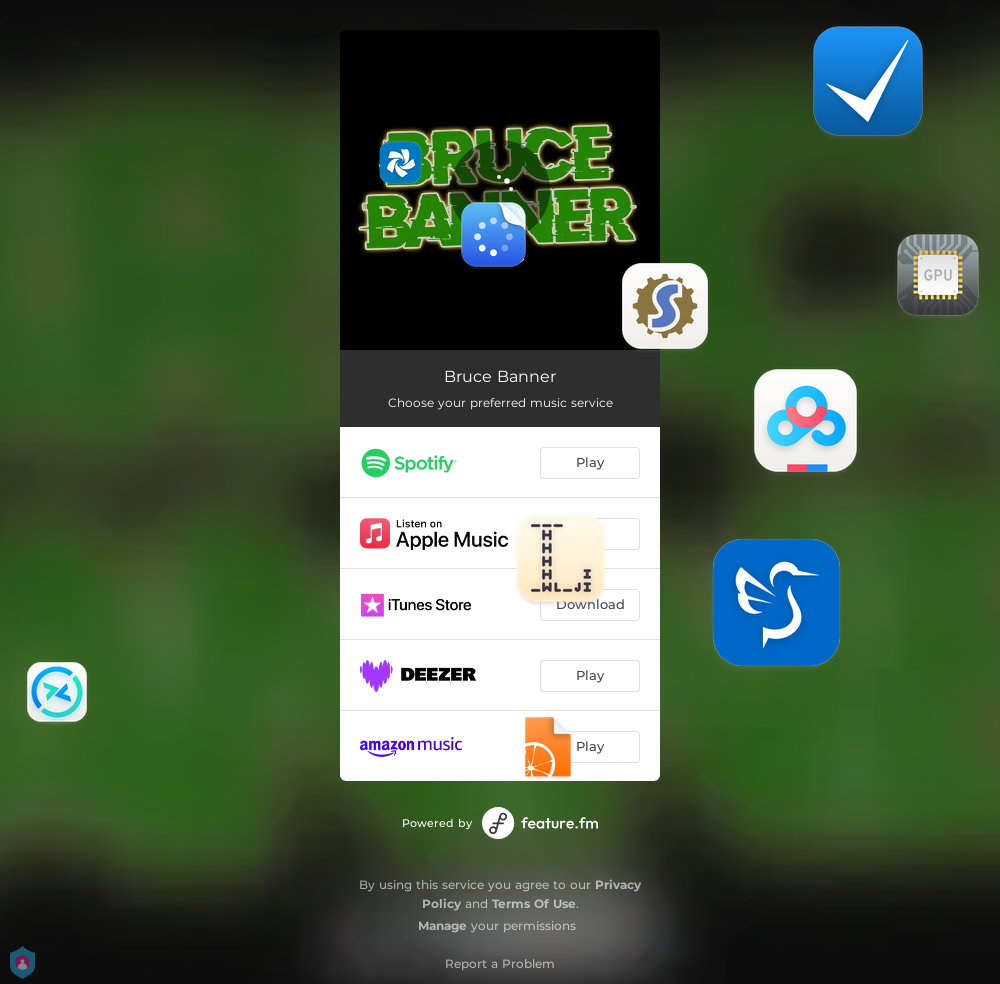 The image size is (1000, 984). Describe the element at coordinates (561, 558) in the screenshot. I see `open letterpress text editor app` at that location.